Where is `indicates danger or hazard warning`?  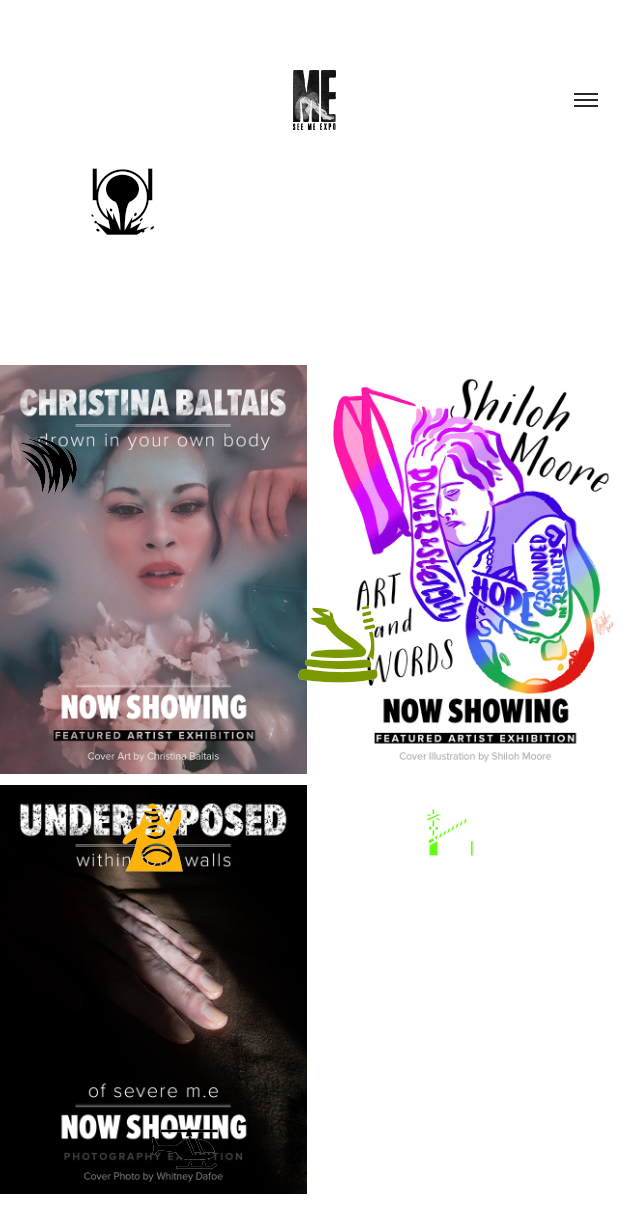
indicates danger or hazard warning is located at coordinates (338, 644).